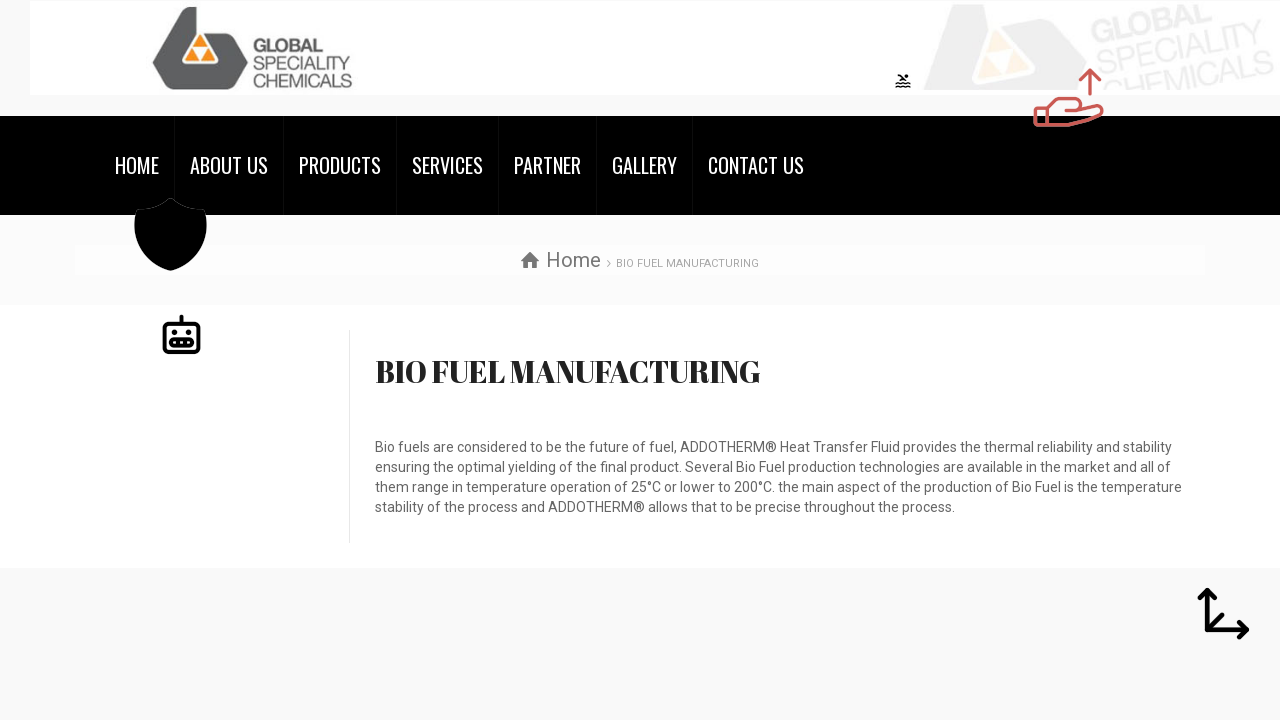  I want to click on move or transform object in 3d space, so click(1224, 612).